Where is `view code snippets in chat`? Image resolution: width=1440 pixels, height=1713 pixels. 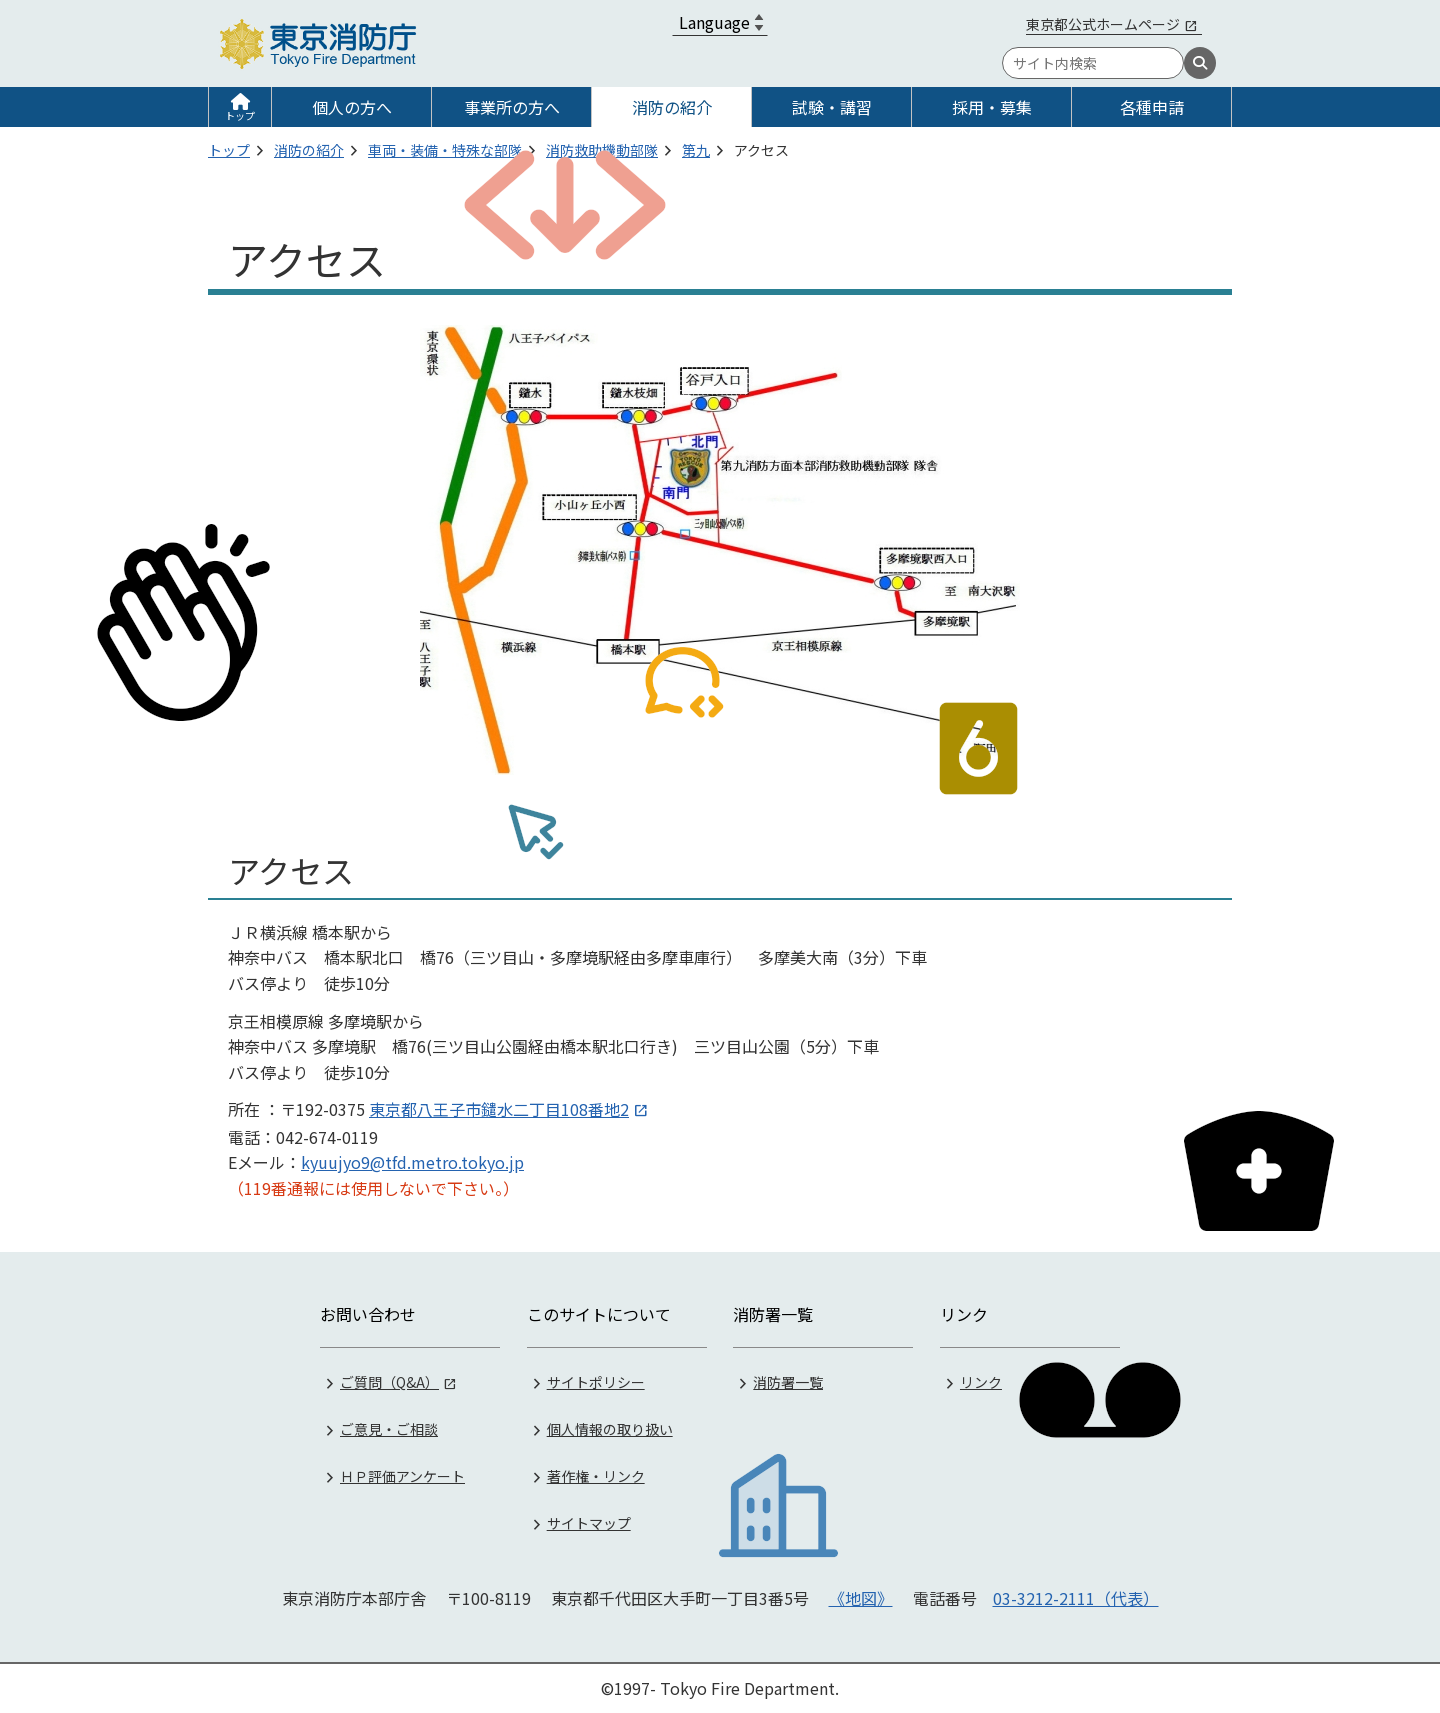 view code snippets in chat is located at coordinates (682, 680).